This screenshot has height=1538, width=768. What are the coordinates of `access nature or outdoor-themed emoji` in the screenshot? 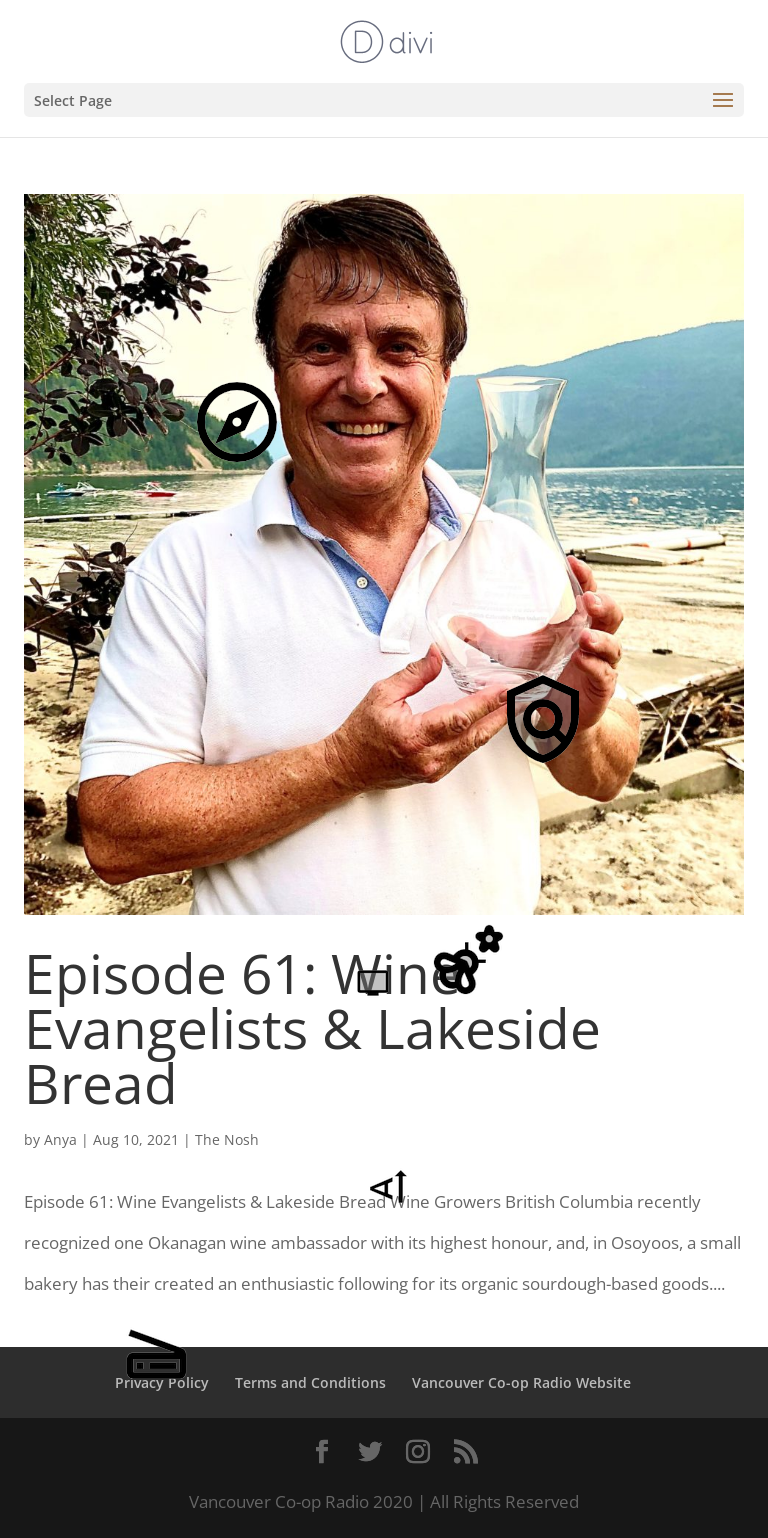 It's located at (468, 959).